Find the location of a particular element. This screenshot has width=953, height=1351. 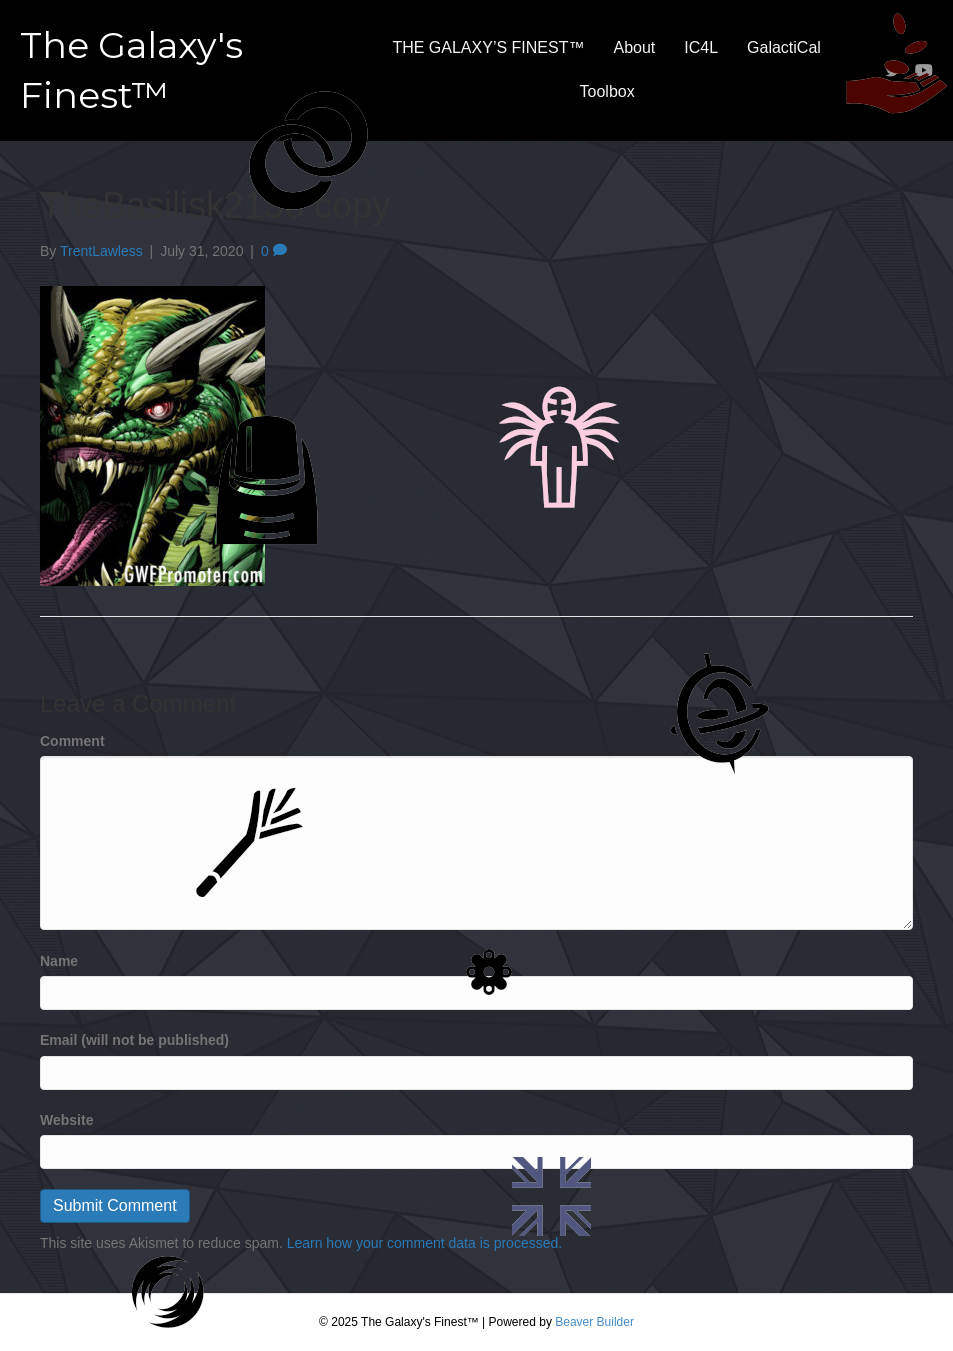

select leek ingredient in cooking game is located at coordinates (249, 842).